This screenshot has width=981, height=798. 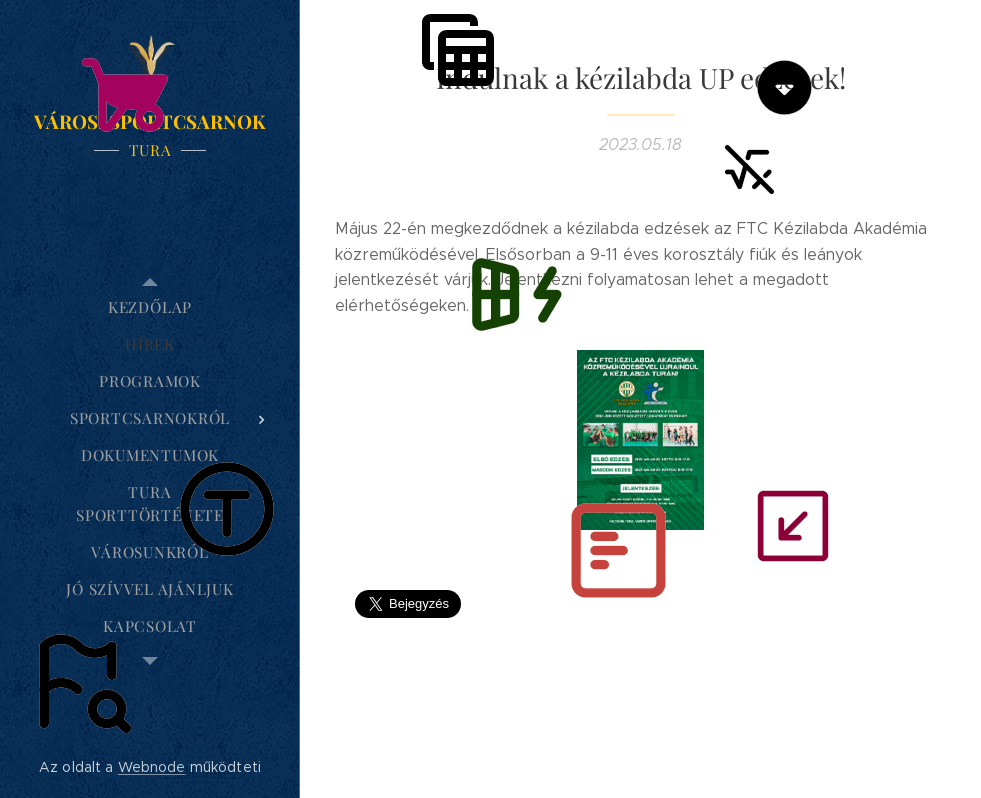 What do you see at coordinates (227, 509) in the screenshot?
I see `visit thingiverse for 3D printable models` at bounding box center [227, 509].